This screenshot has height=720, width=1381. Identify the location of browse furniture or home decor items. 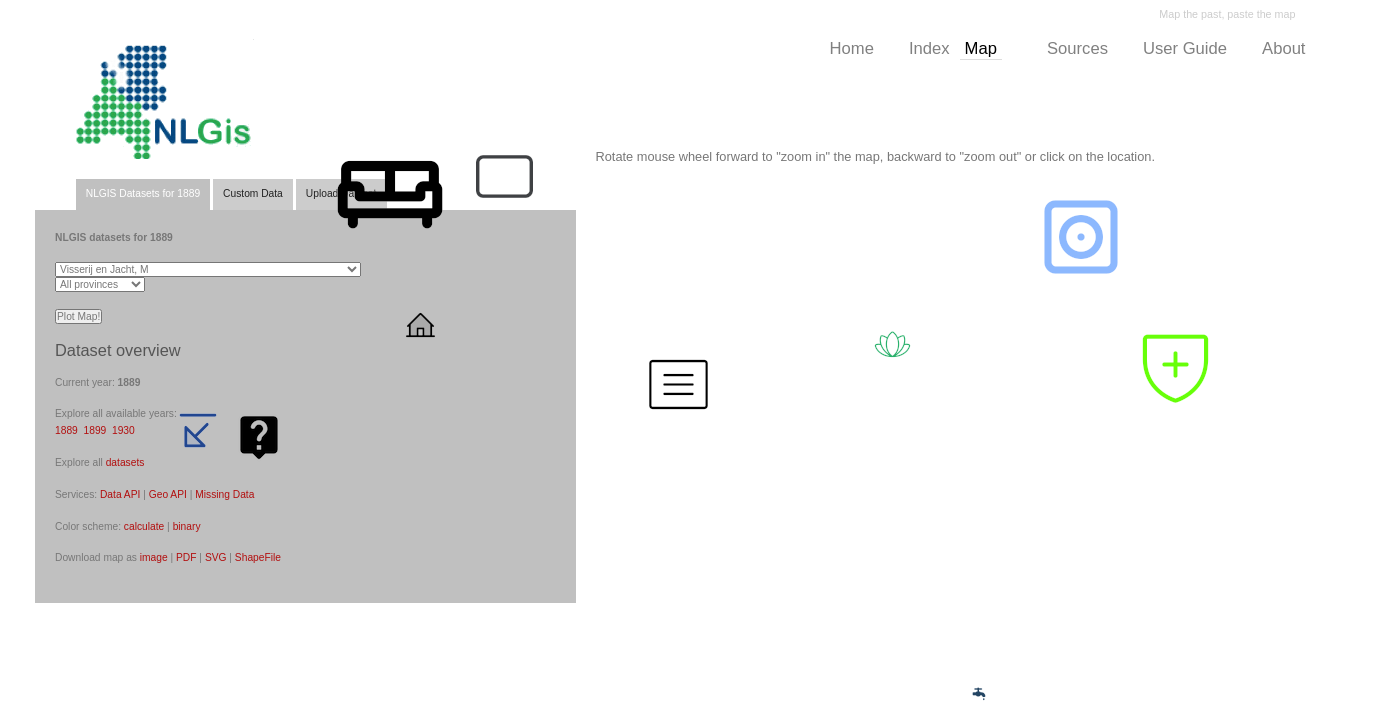
(390, 193).